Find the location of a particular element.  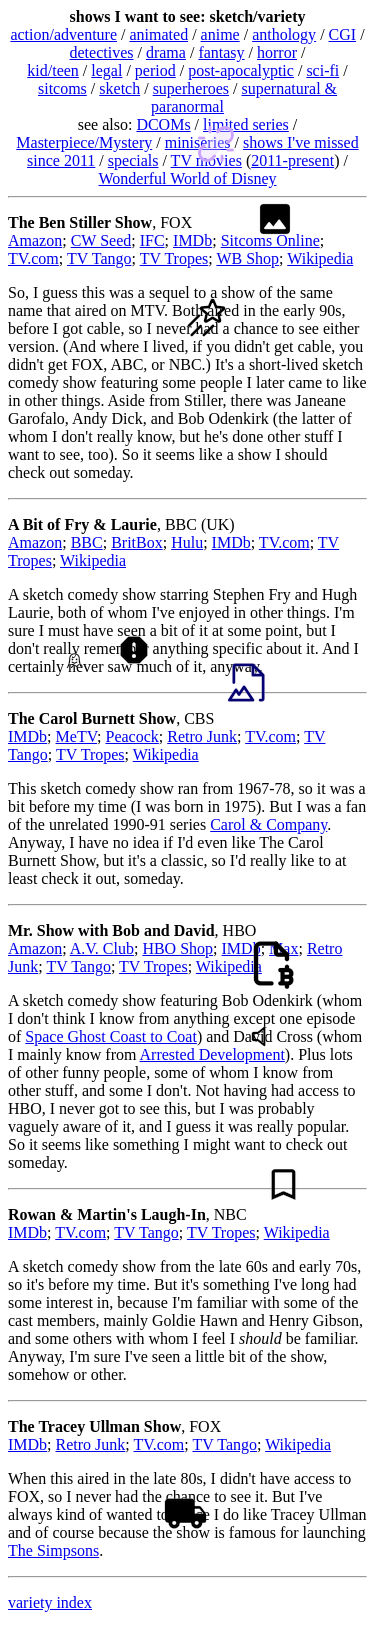

add to favorites or wishlist is located at coordinates (206, 317).